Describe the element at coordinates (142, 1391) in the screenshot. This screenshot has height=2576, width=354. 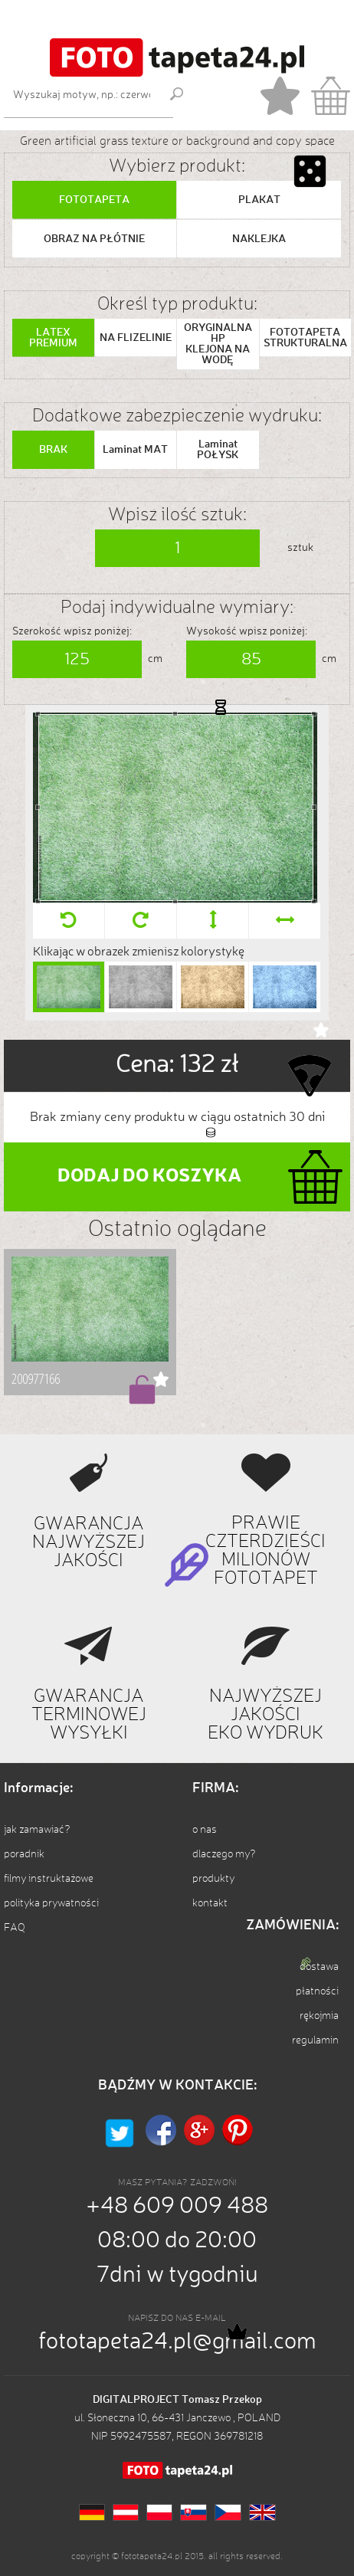
I see `unlocked or unsecured state` at that location.